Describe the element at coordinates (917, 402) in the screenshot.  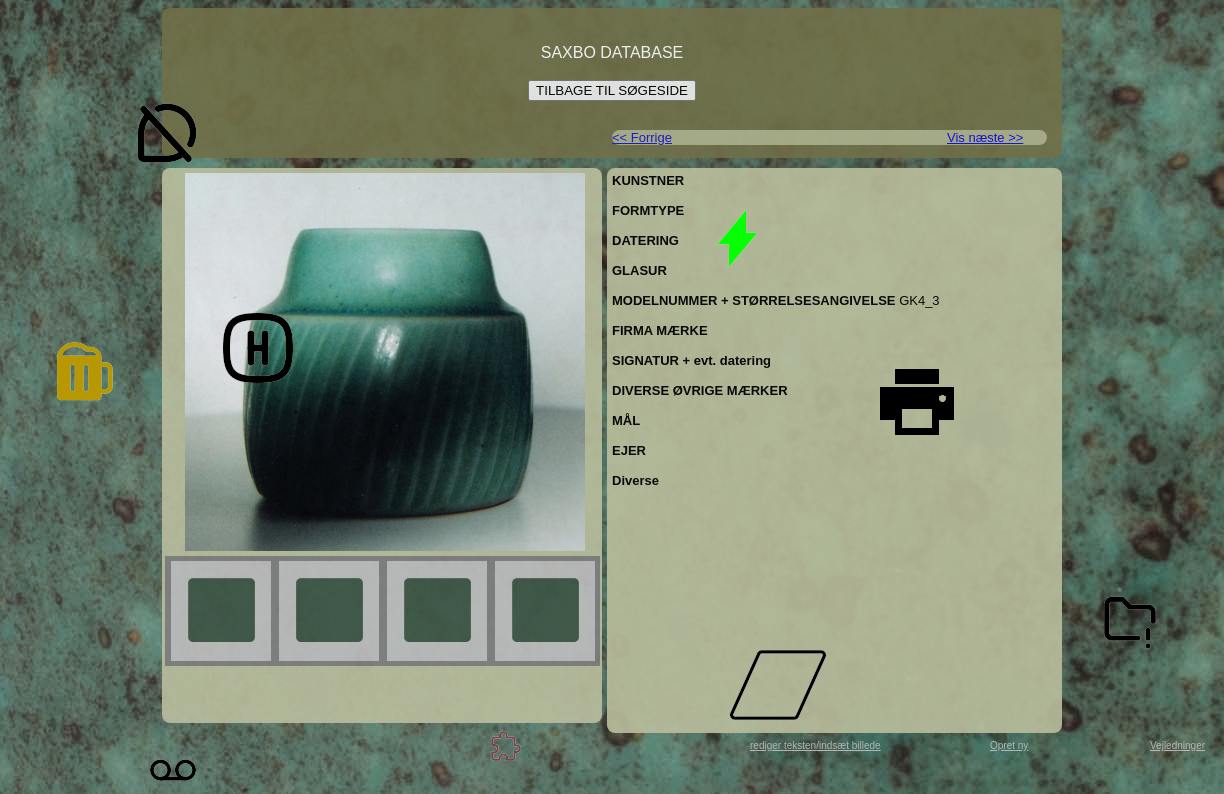
I see `print this document` at that location.